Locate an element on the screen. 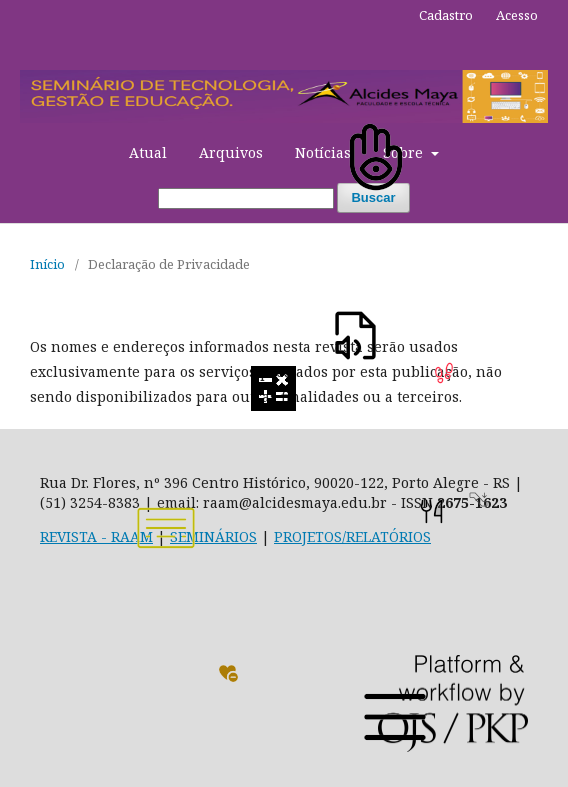 The image size is (568, 787). open an audio file is located at coordinates (355, 335).